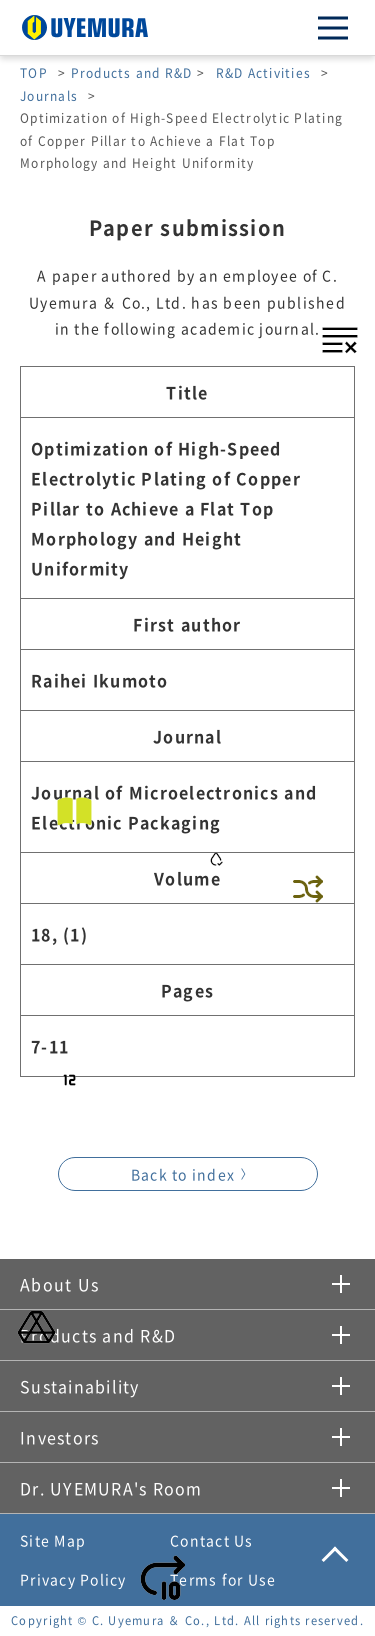  Describe the element at coordinates (74, 811) in the screenshot. I see `open your library or reading list` at that location.